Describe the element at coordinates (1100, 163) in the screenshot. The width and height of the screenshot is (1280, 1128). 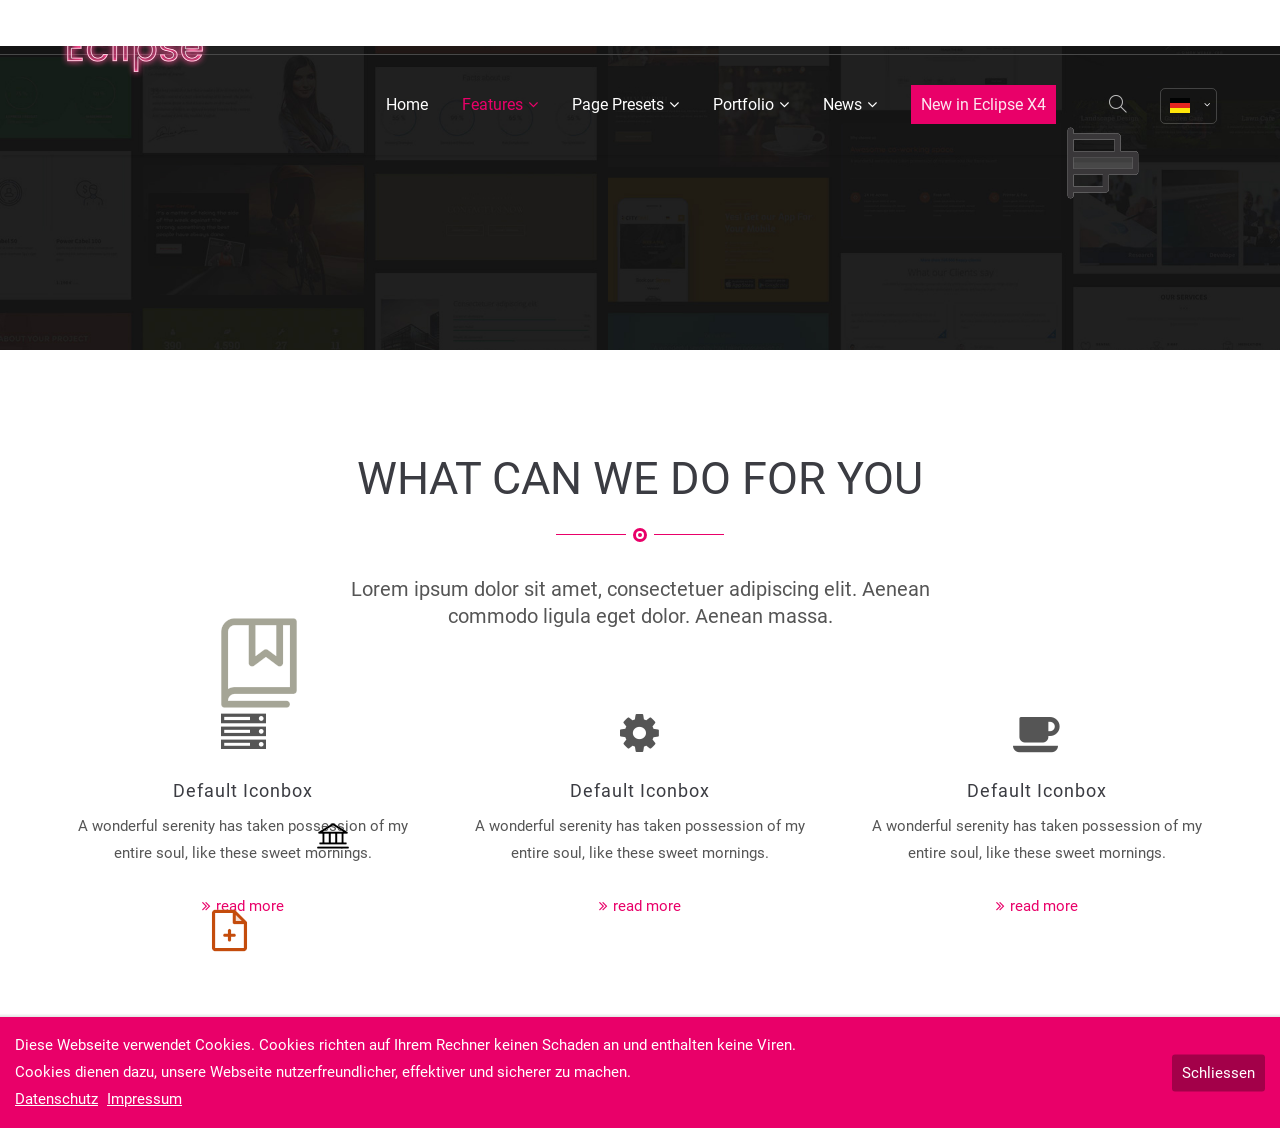
I see `view horizontal bar chart data` at that location.